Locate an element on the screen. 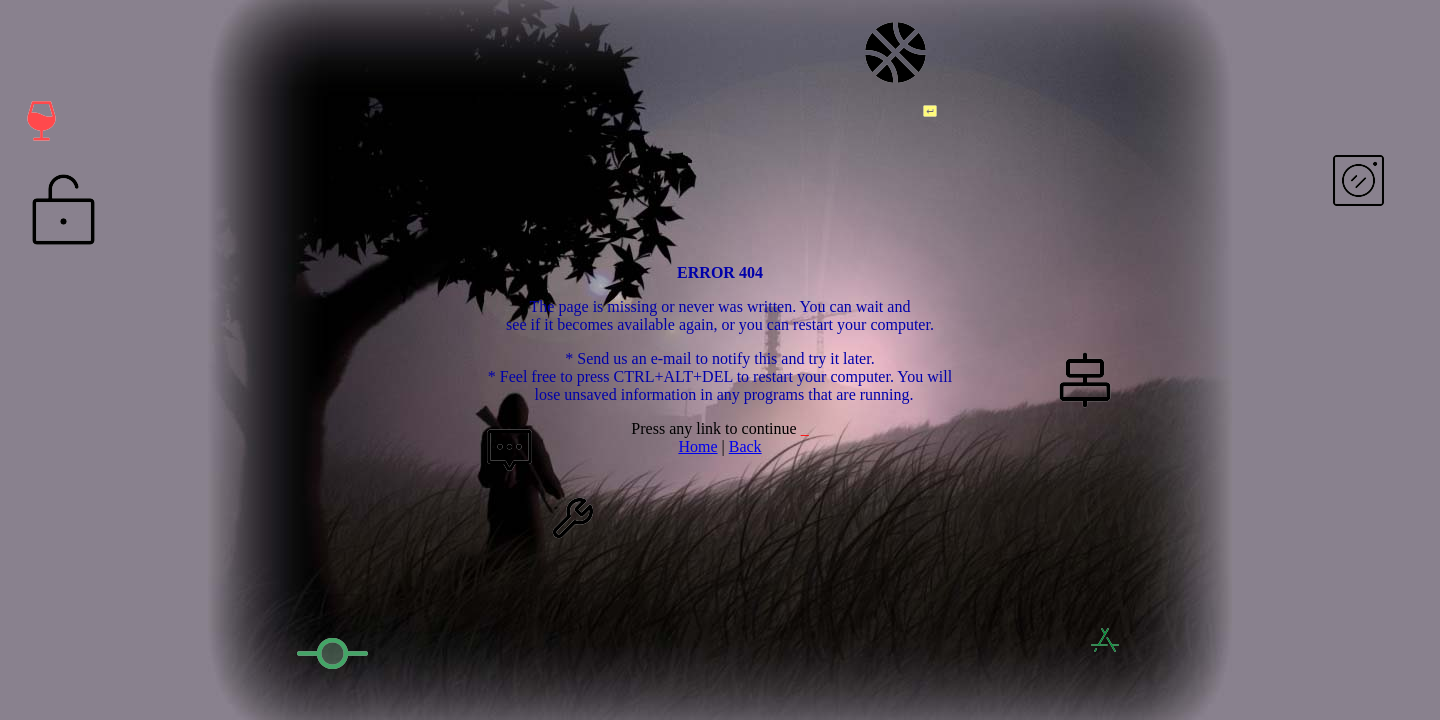 The height and width of the screenshot is (720, 1440). align objects to horizontal center is located at coordinates (1085, 380).